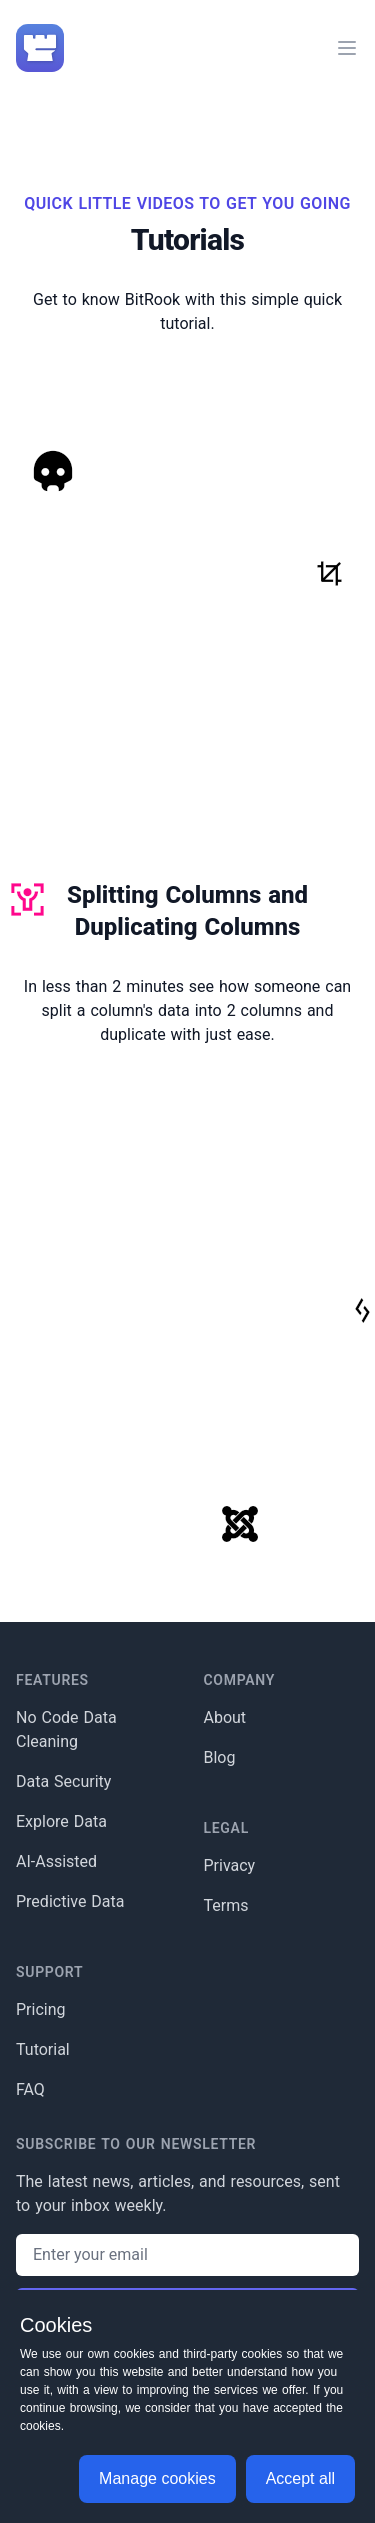 This screenshot has height=2523, width=375. Describe the element at coordinates (362, 1310) in the screenshot. I see `visit lintcode coding practice platform` at that location.